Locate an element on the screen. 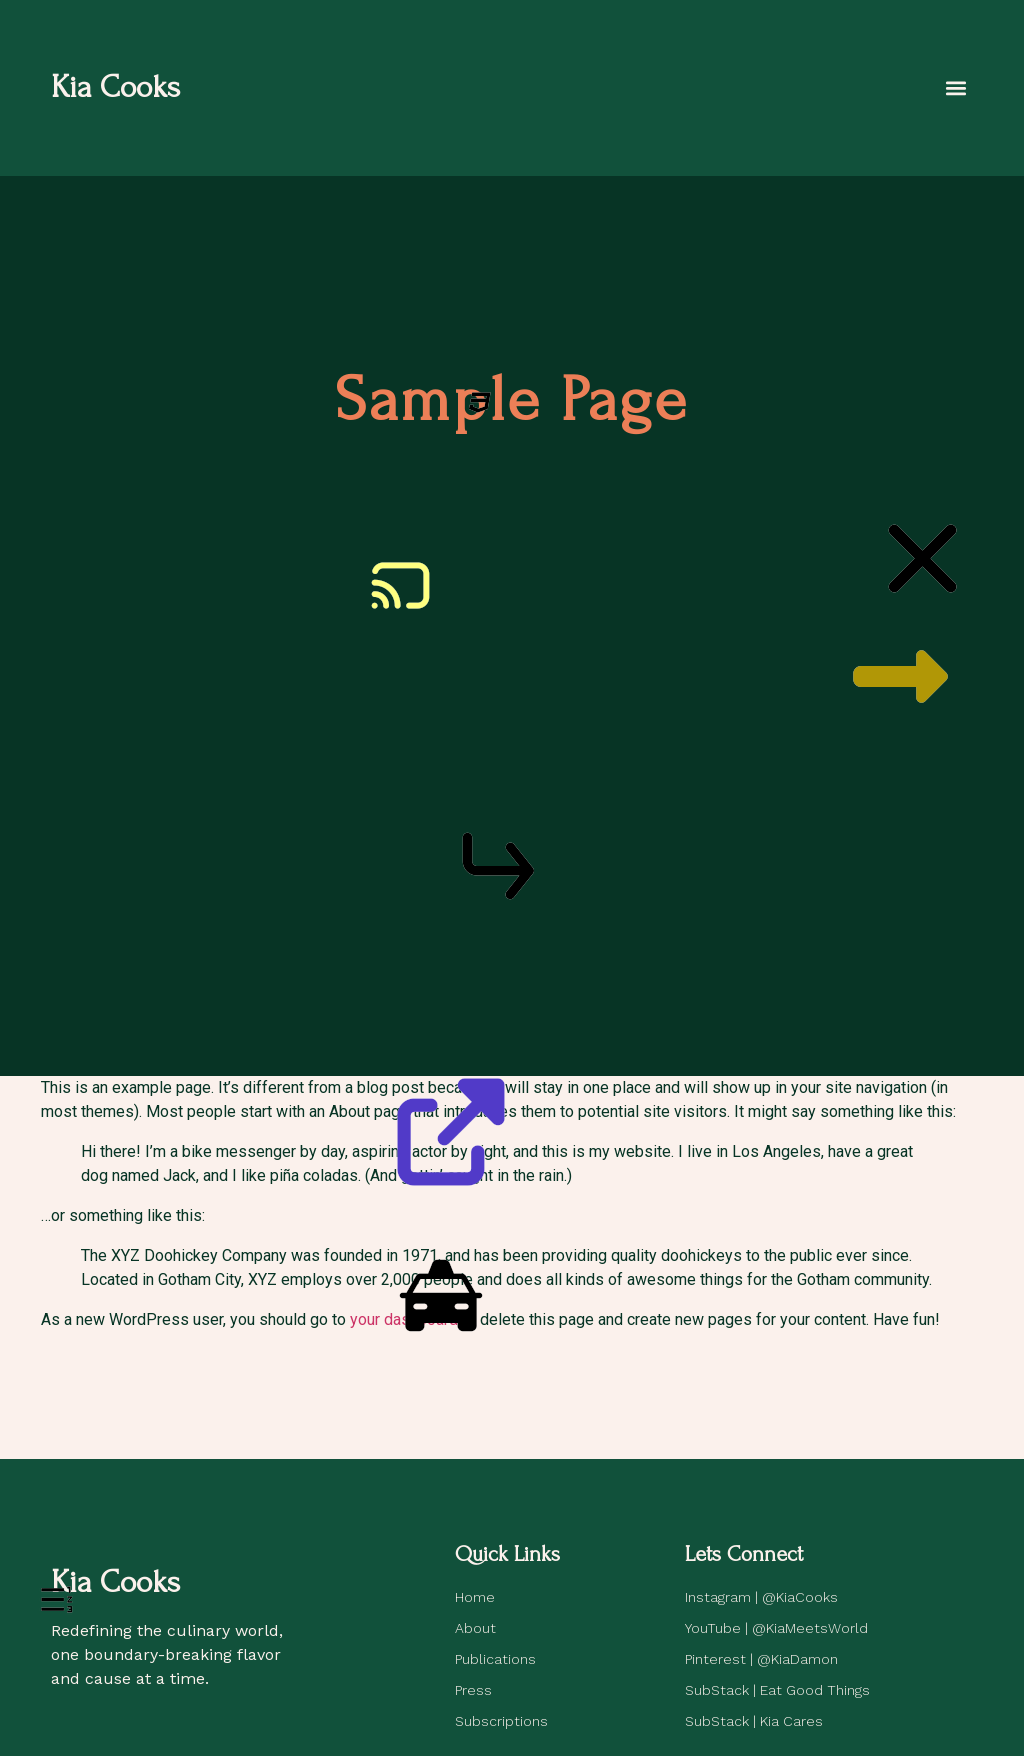 This screenshot has height=1756, width=1024. navigate to sub-item or nested content is located at coordinates (496, 866).